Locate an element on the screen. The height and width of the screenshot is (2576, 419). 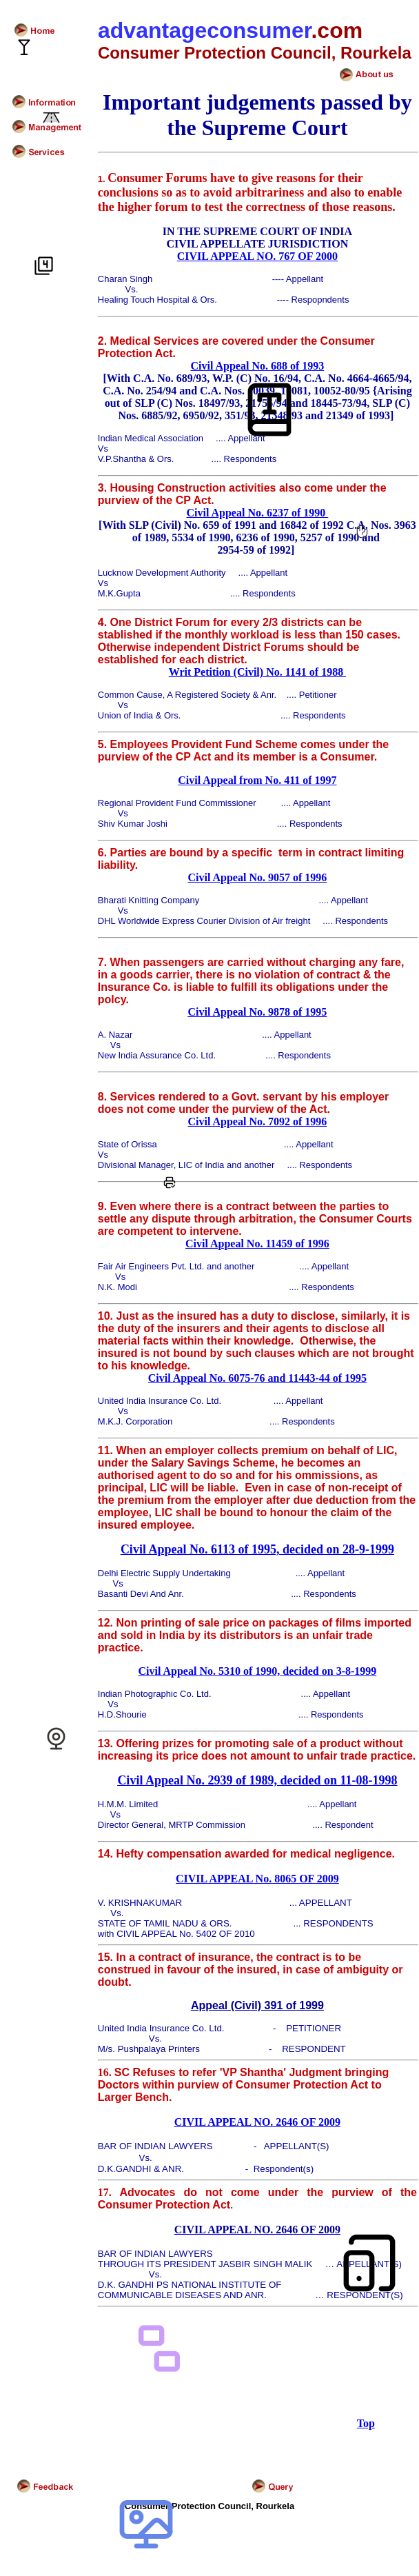
indicates 4 stacked layers or images is located at coordinates (43, 265).